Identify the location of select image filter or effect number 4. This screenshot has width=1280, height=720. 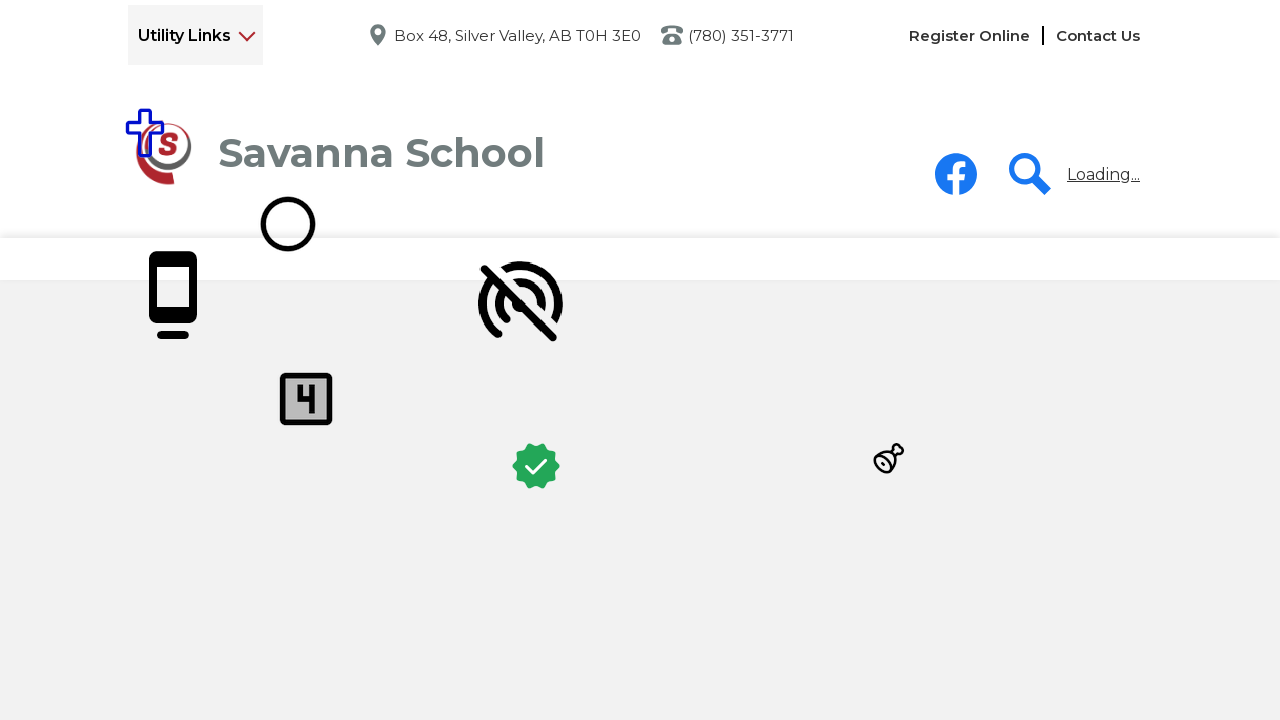
(306, 399).